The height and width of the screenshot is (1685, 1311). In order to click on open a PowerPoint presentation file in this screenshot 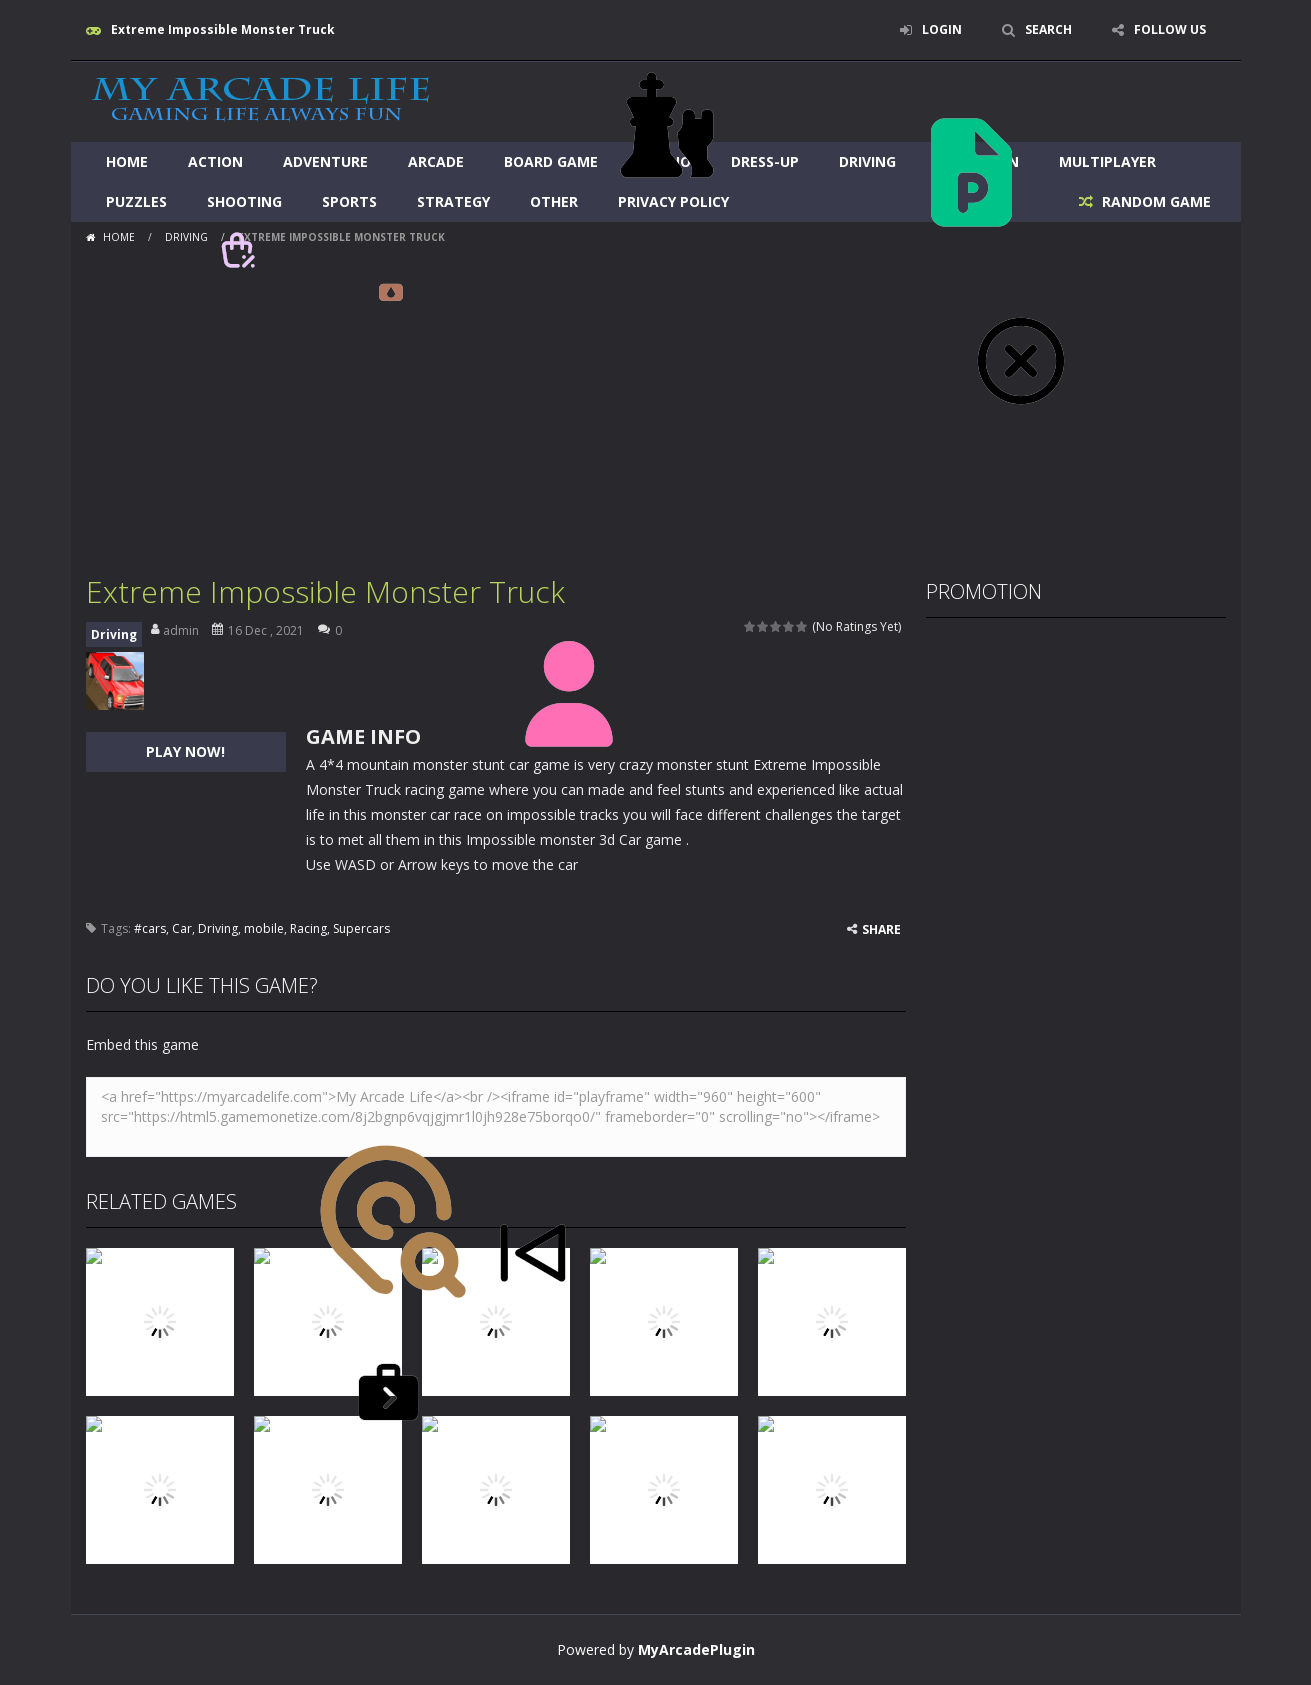, I will do `click(971, 172)`.